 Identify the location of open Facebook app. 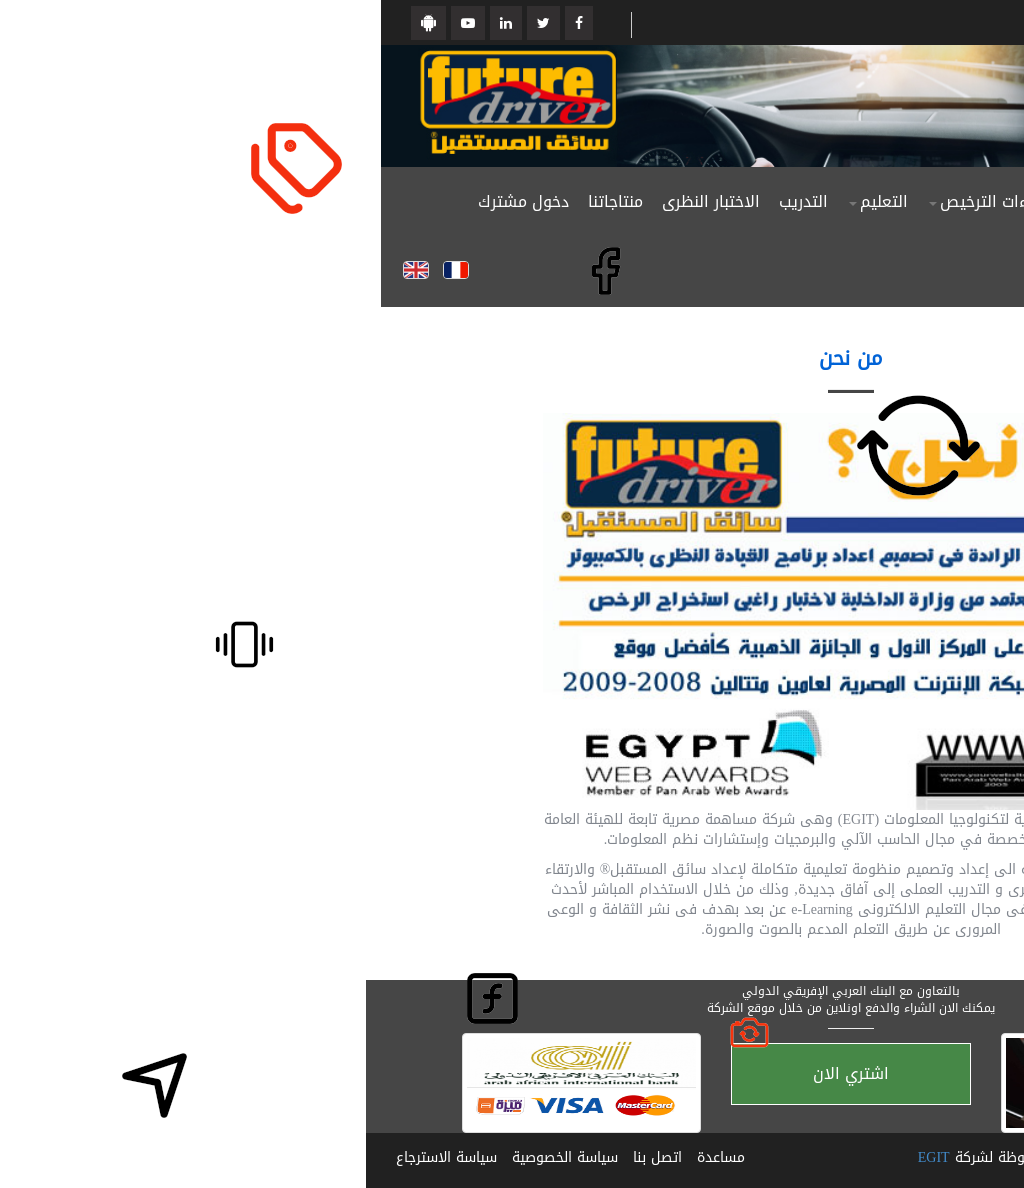
(605, 271).